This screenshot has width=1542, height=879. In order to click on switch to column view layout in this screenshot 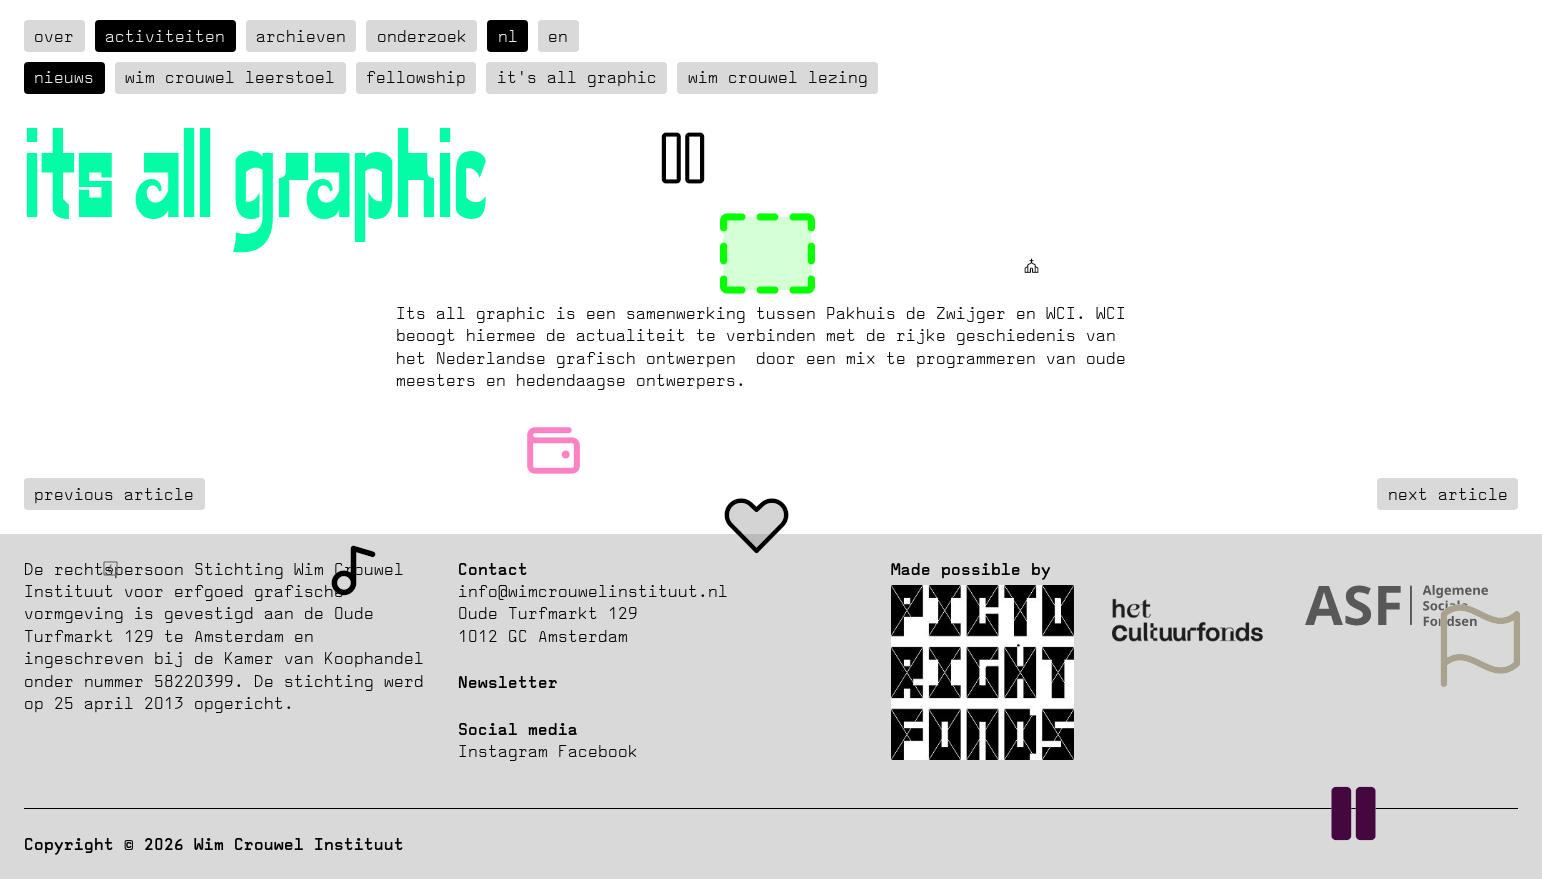, I will do `click(683, 158)`.